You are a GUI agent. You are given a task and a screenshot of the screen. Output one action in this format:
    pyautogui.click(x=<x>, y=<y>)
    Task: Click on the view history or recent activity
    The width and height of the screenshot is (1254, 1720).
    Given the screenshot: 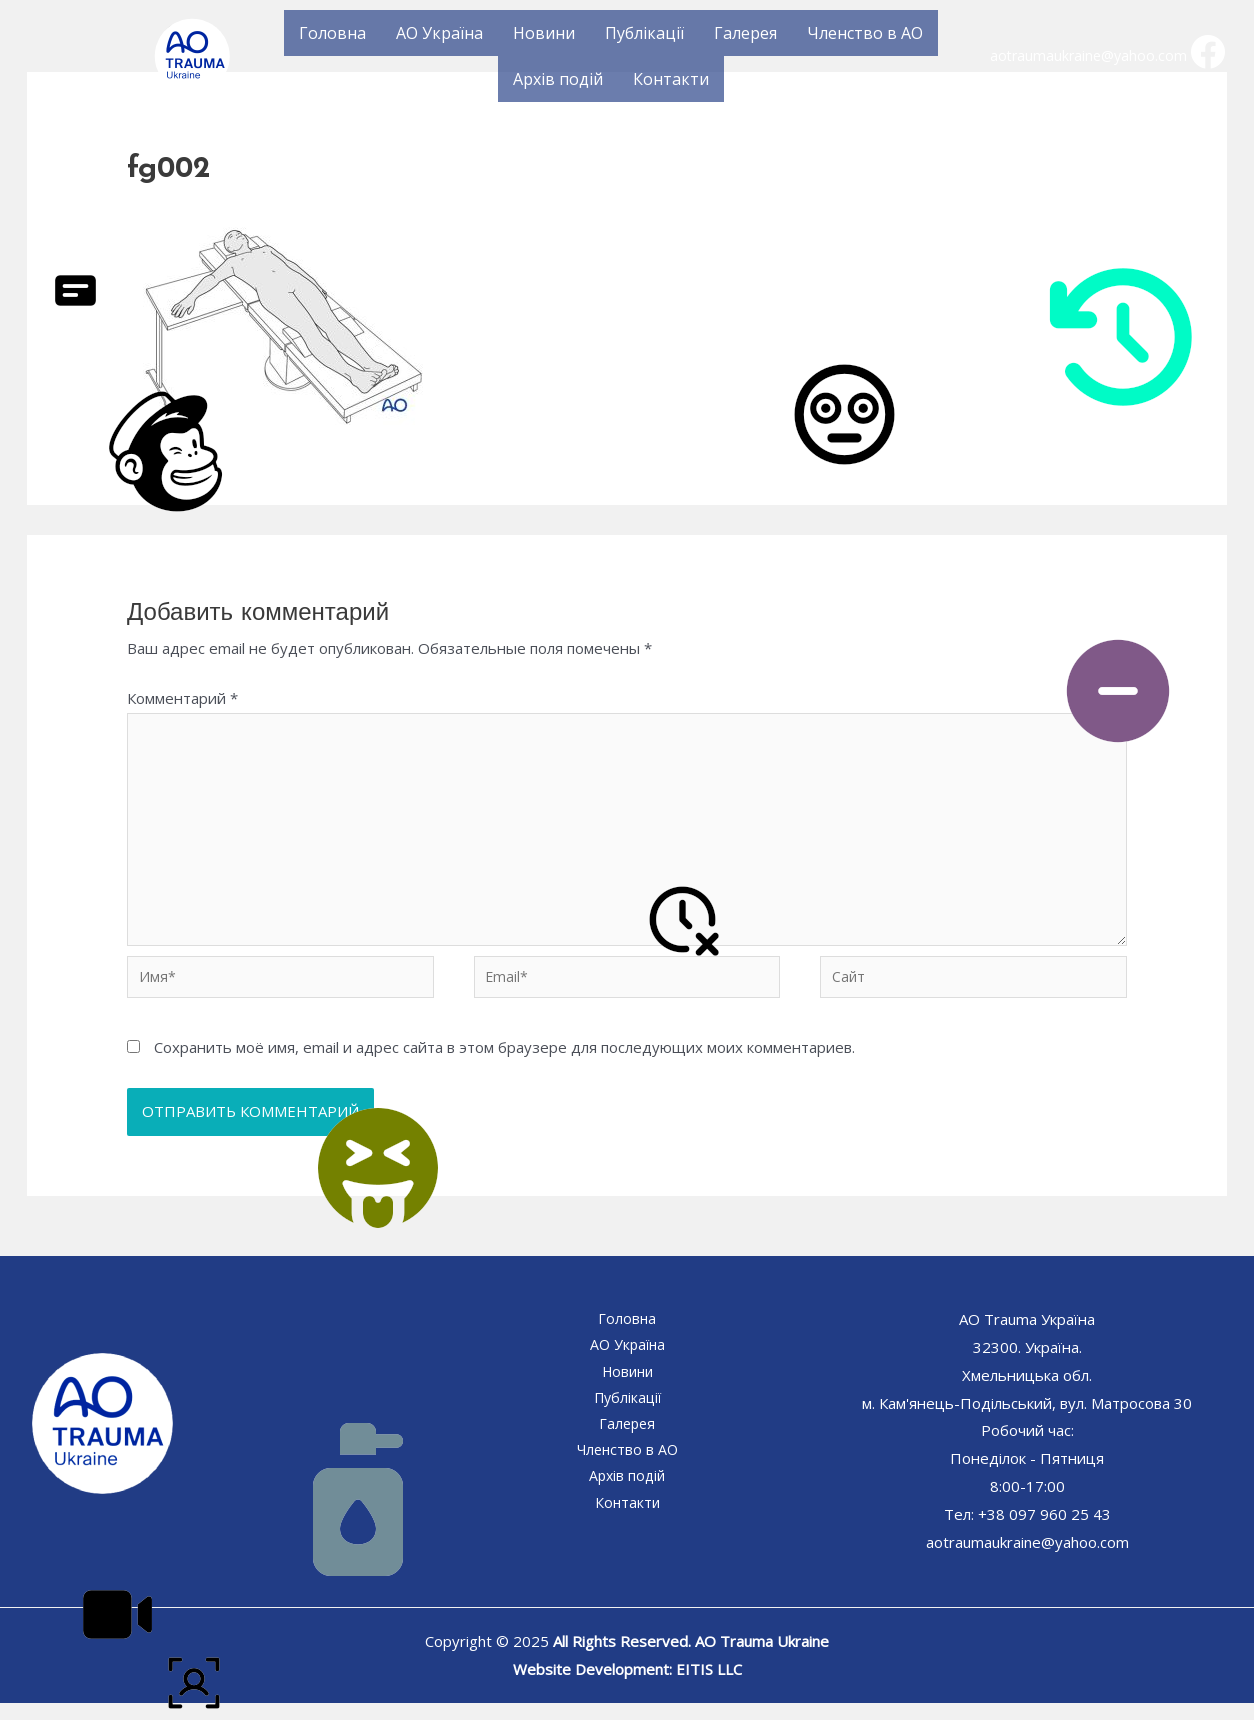 What is the action you would take?
    pyautogui.click(x=1123, y=337)
    